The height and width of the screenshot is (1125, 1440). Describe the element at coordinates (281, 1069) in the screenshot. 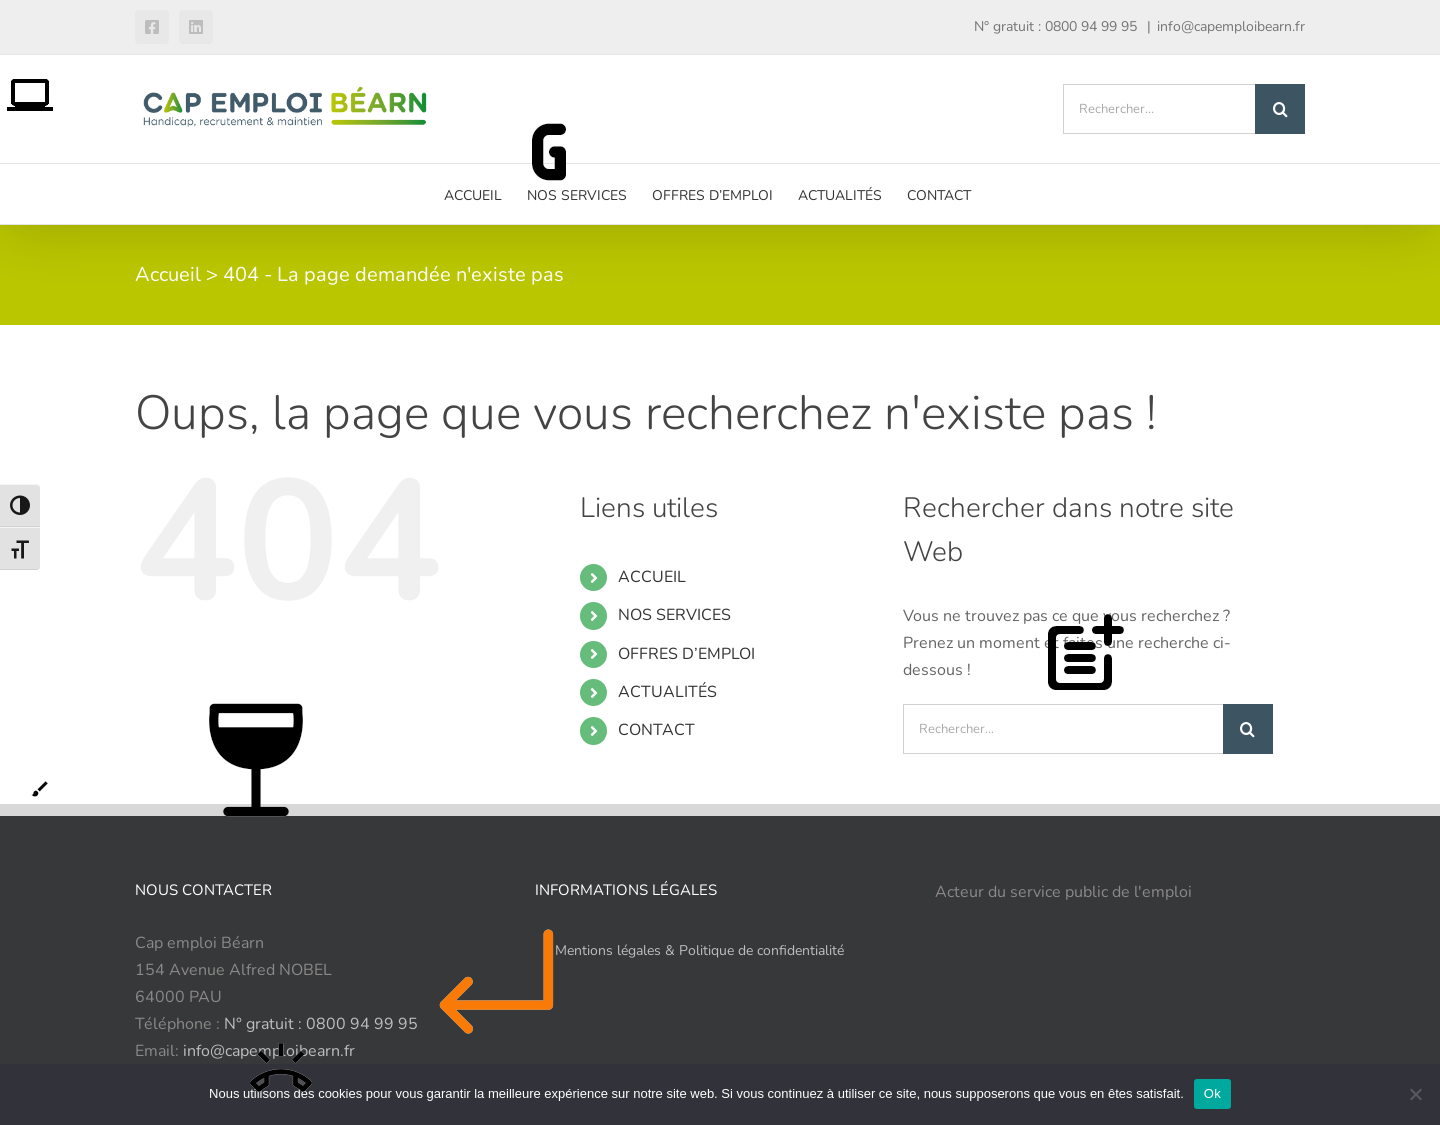

I see `incoming call ringing` at that location.